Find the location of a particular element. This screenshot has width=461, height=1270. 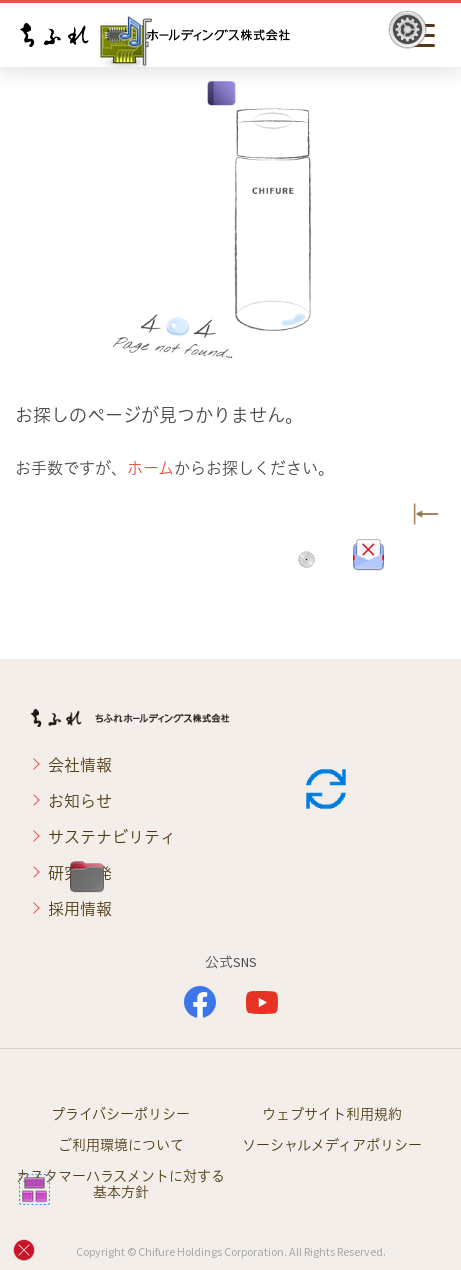

mark email as spam or junk is located at coordinates (368, 555).